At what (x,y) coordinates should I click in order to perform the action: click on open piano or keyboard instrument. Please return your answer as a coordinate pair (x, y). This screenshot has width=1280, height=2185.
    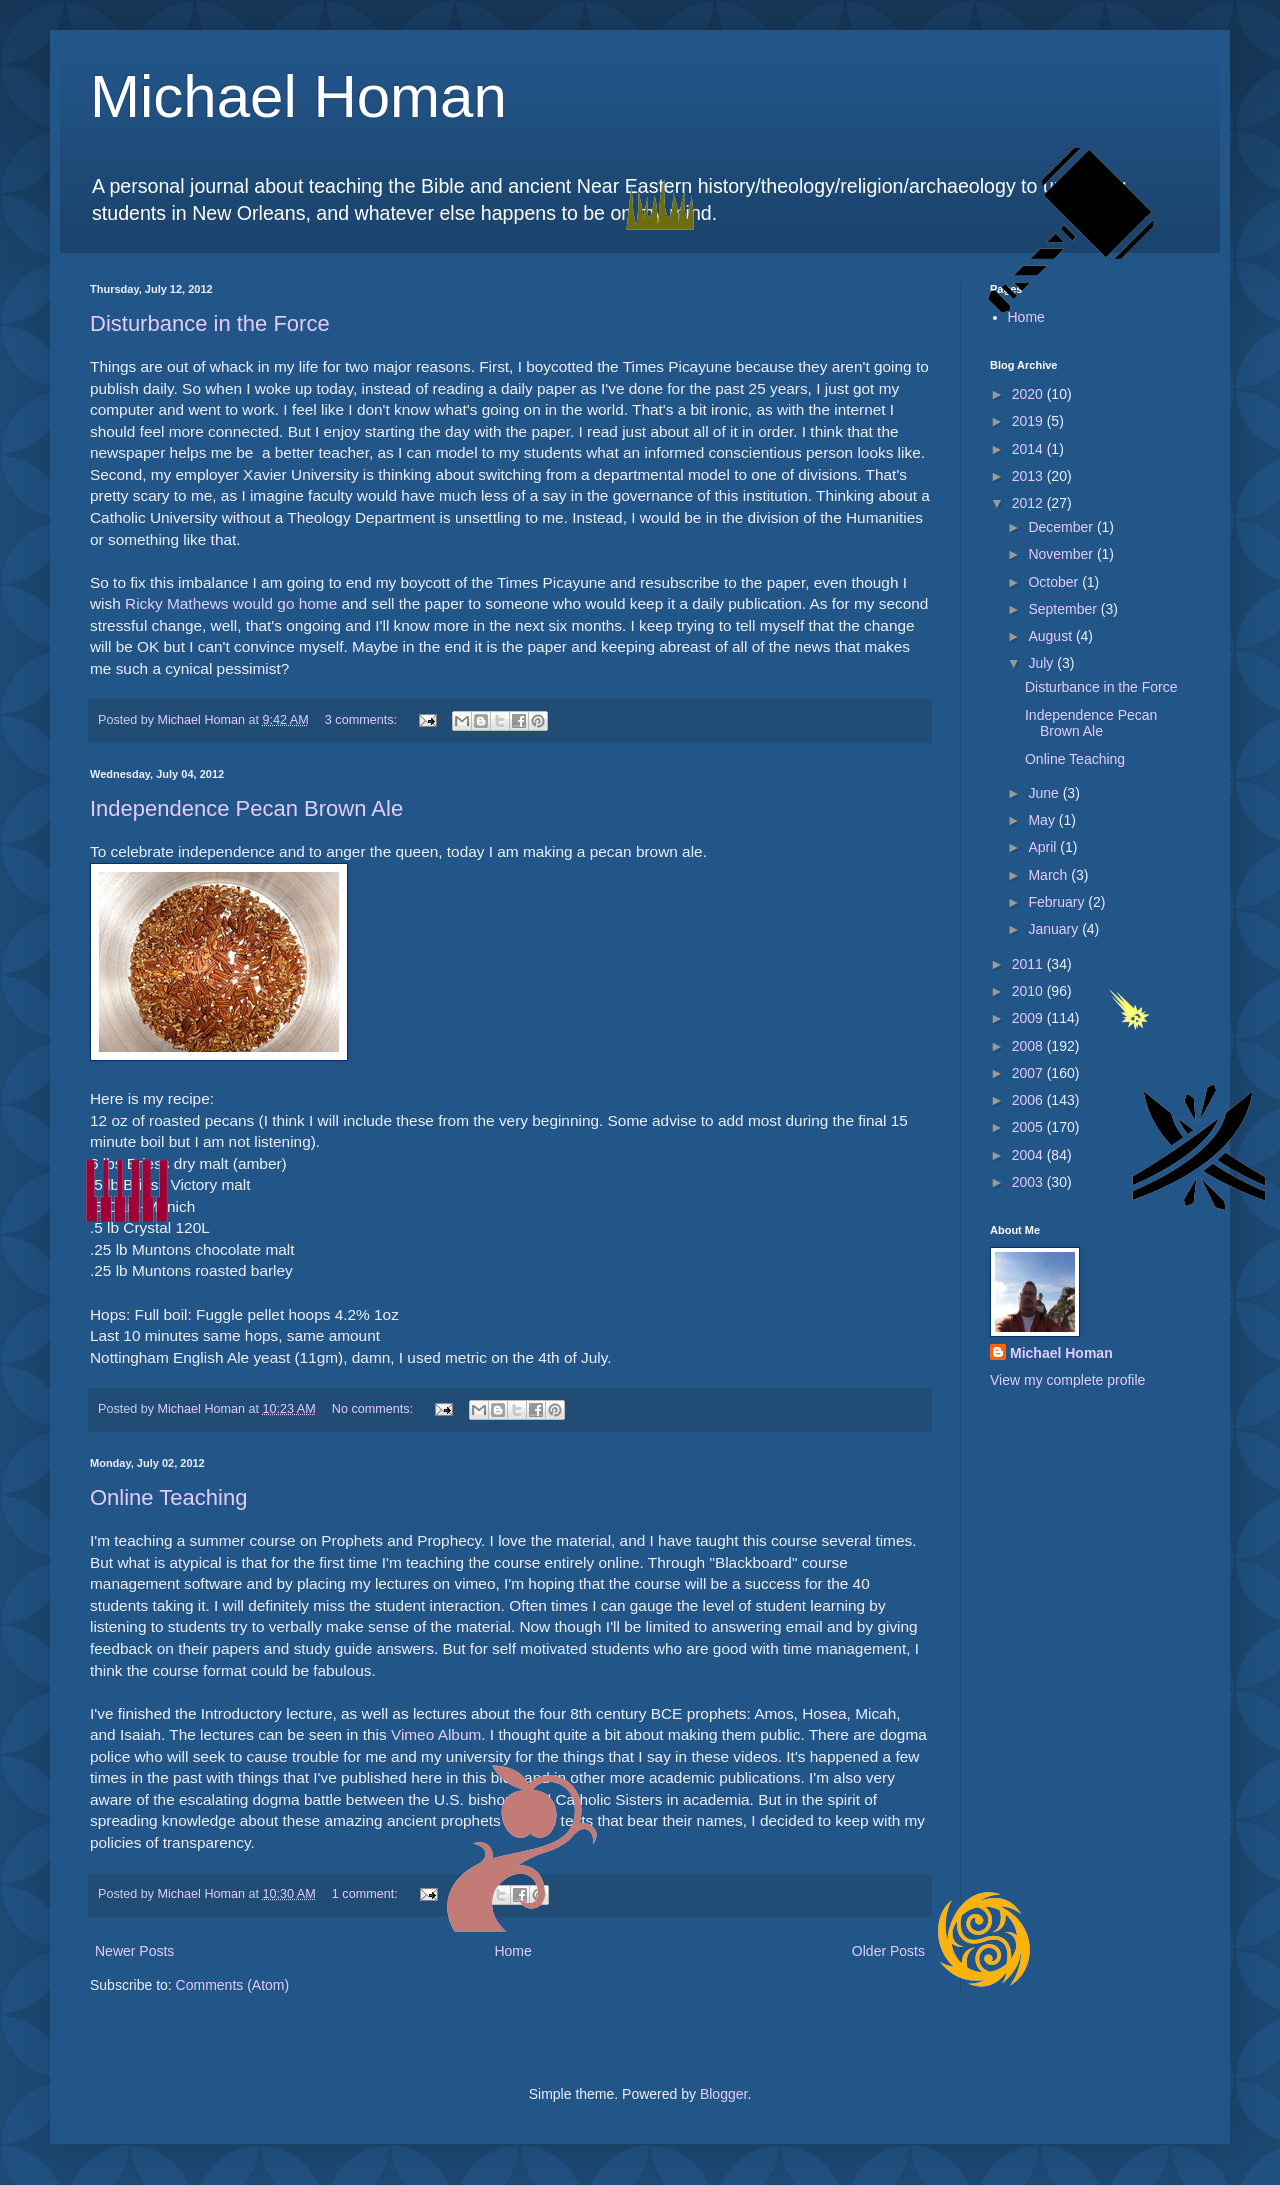
    Looking at the image, I should click on (127, 1191).